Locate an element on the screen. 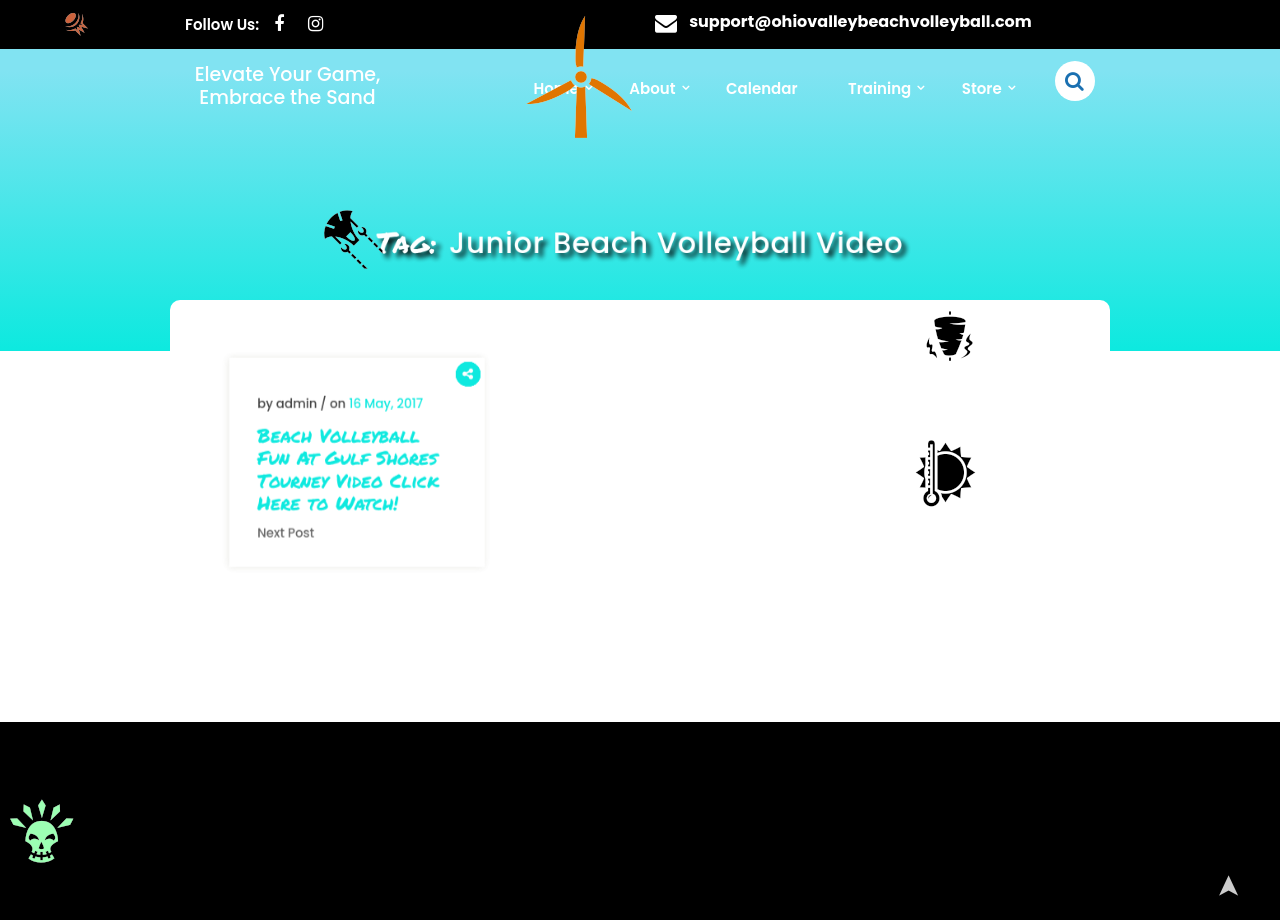  access food or restaurant options in a game is located at coordinates (950, 336).